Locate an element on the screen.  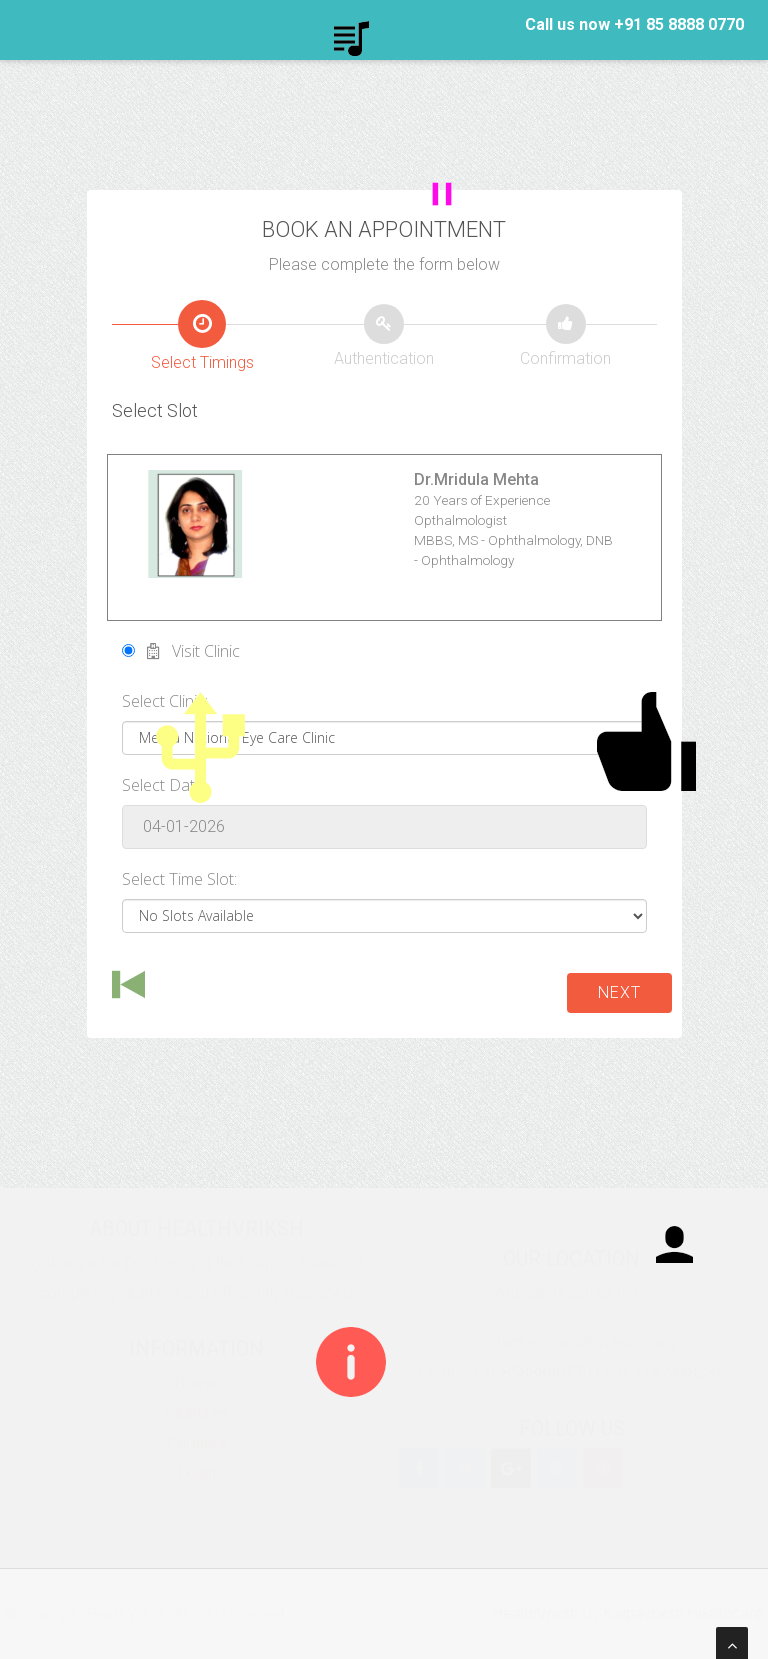
skip to previous track is located at coordinates (128, 984).